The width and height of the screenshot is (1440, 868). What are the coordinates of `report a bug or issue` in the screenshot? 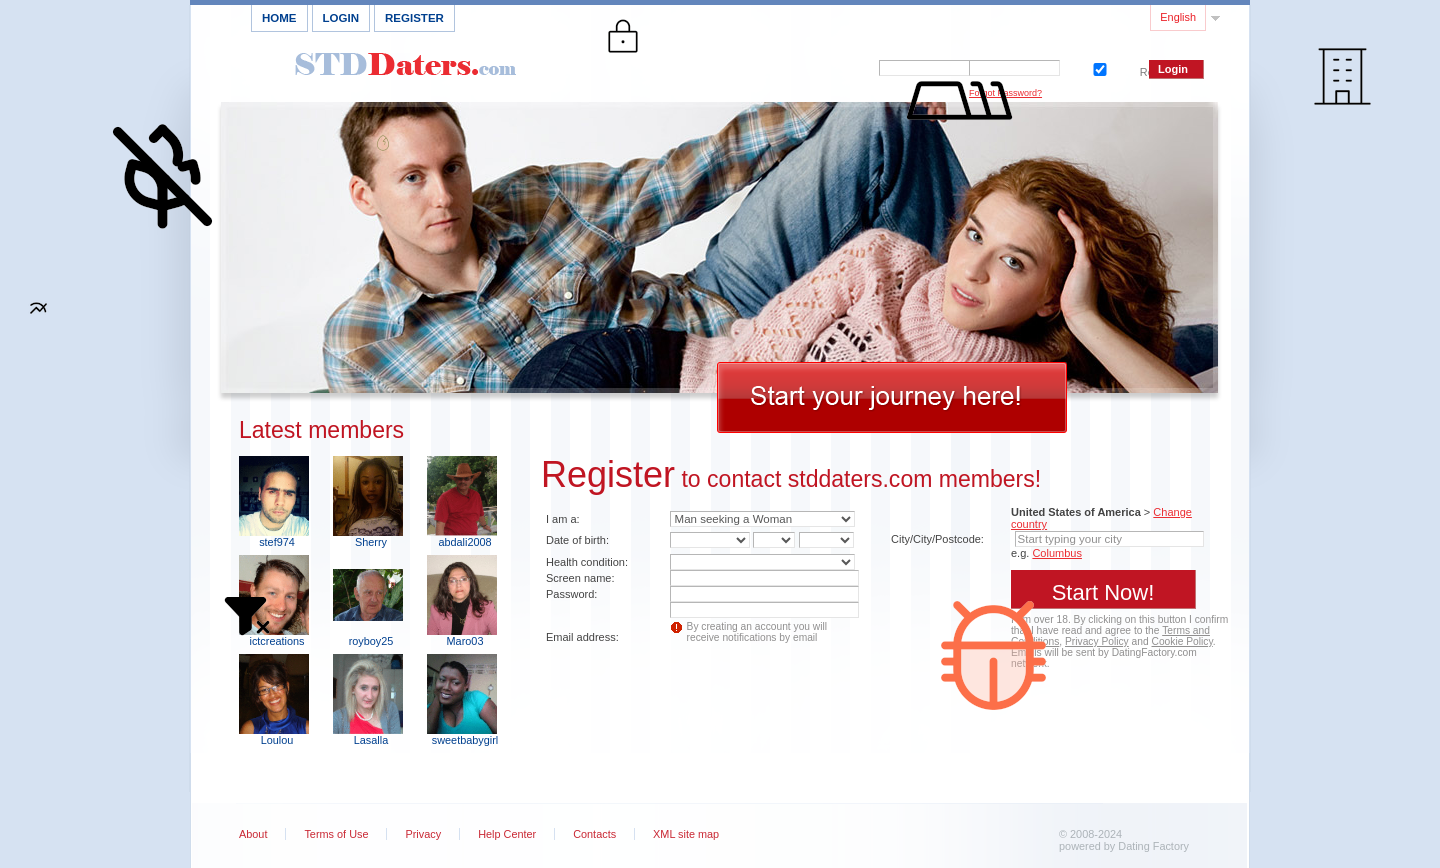 It's located at (993, 653).